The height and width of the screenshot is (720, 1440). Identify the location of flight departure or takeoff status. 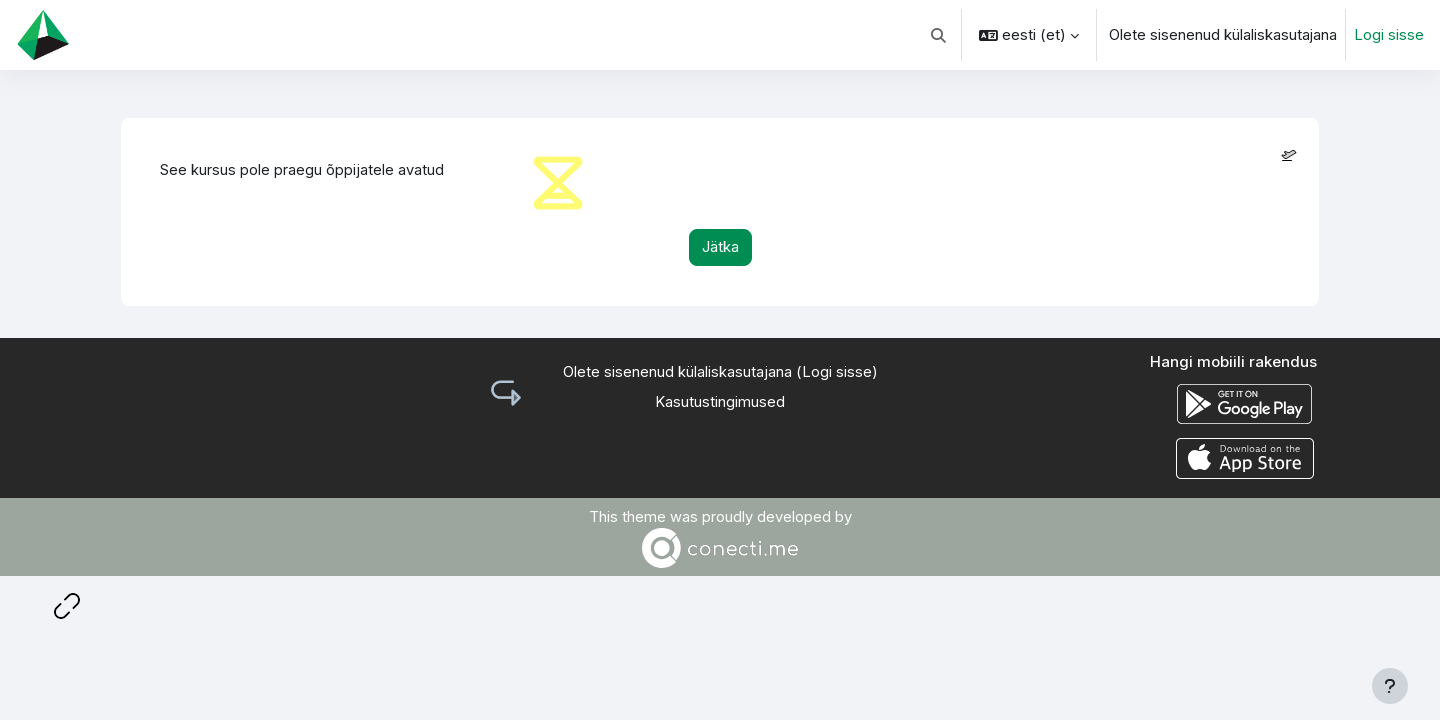
(1289, 155).